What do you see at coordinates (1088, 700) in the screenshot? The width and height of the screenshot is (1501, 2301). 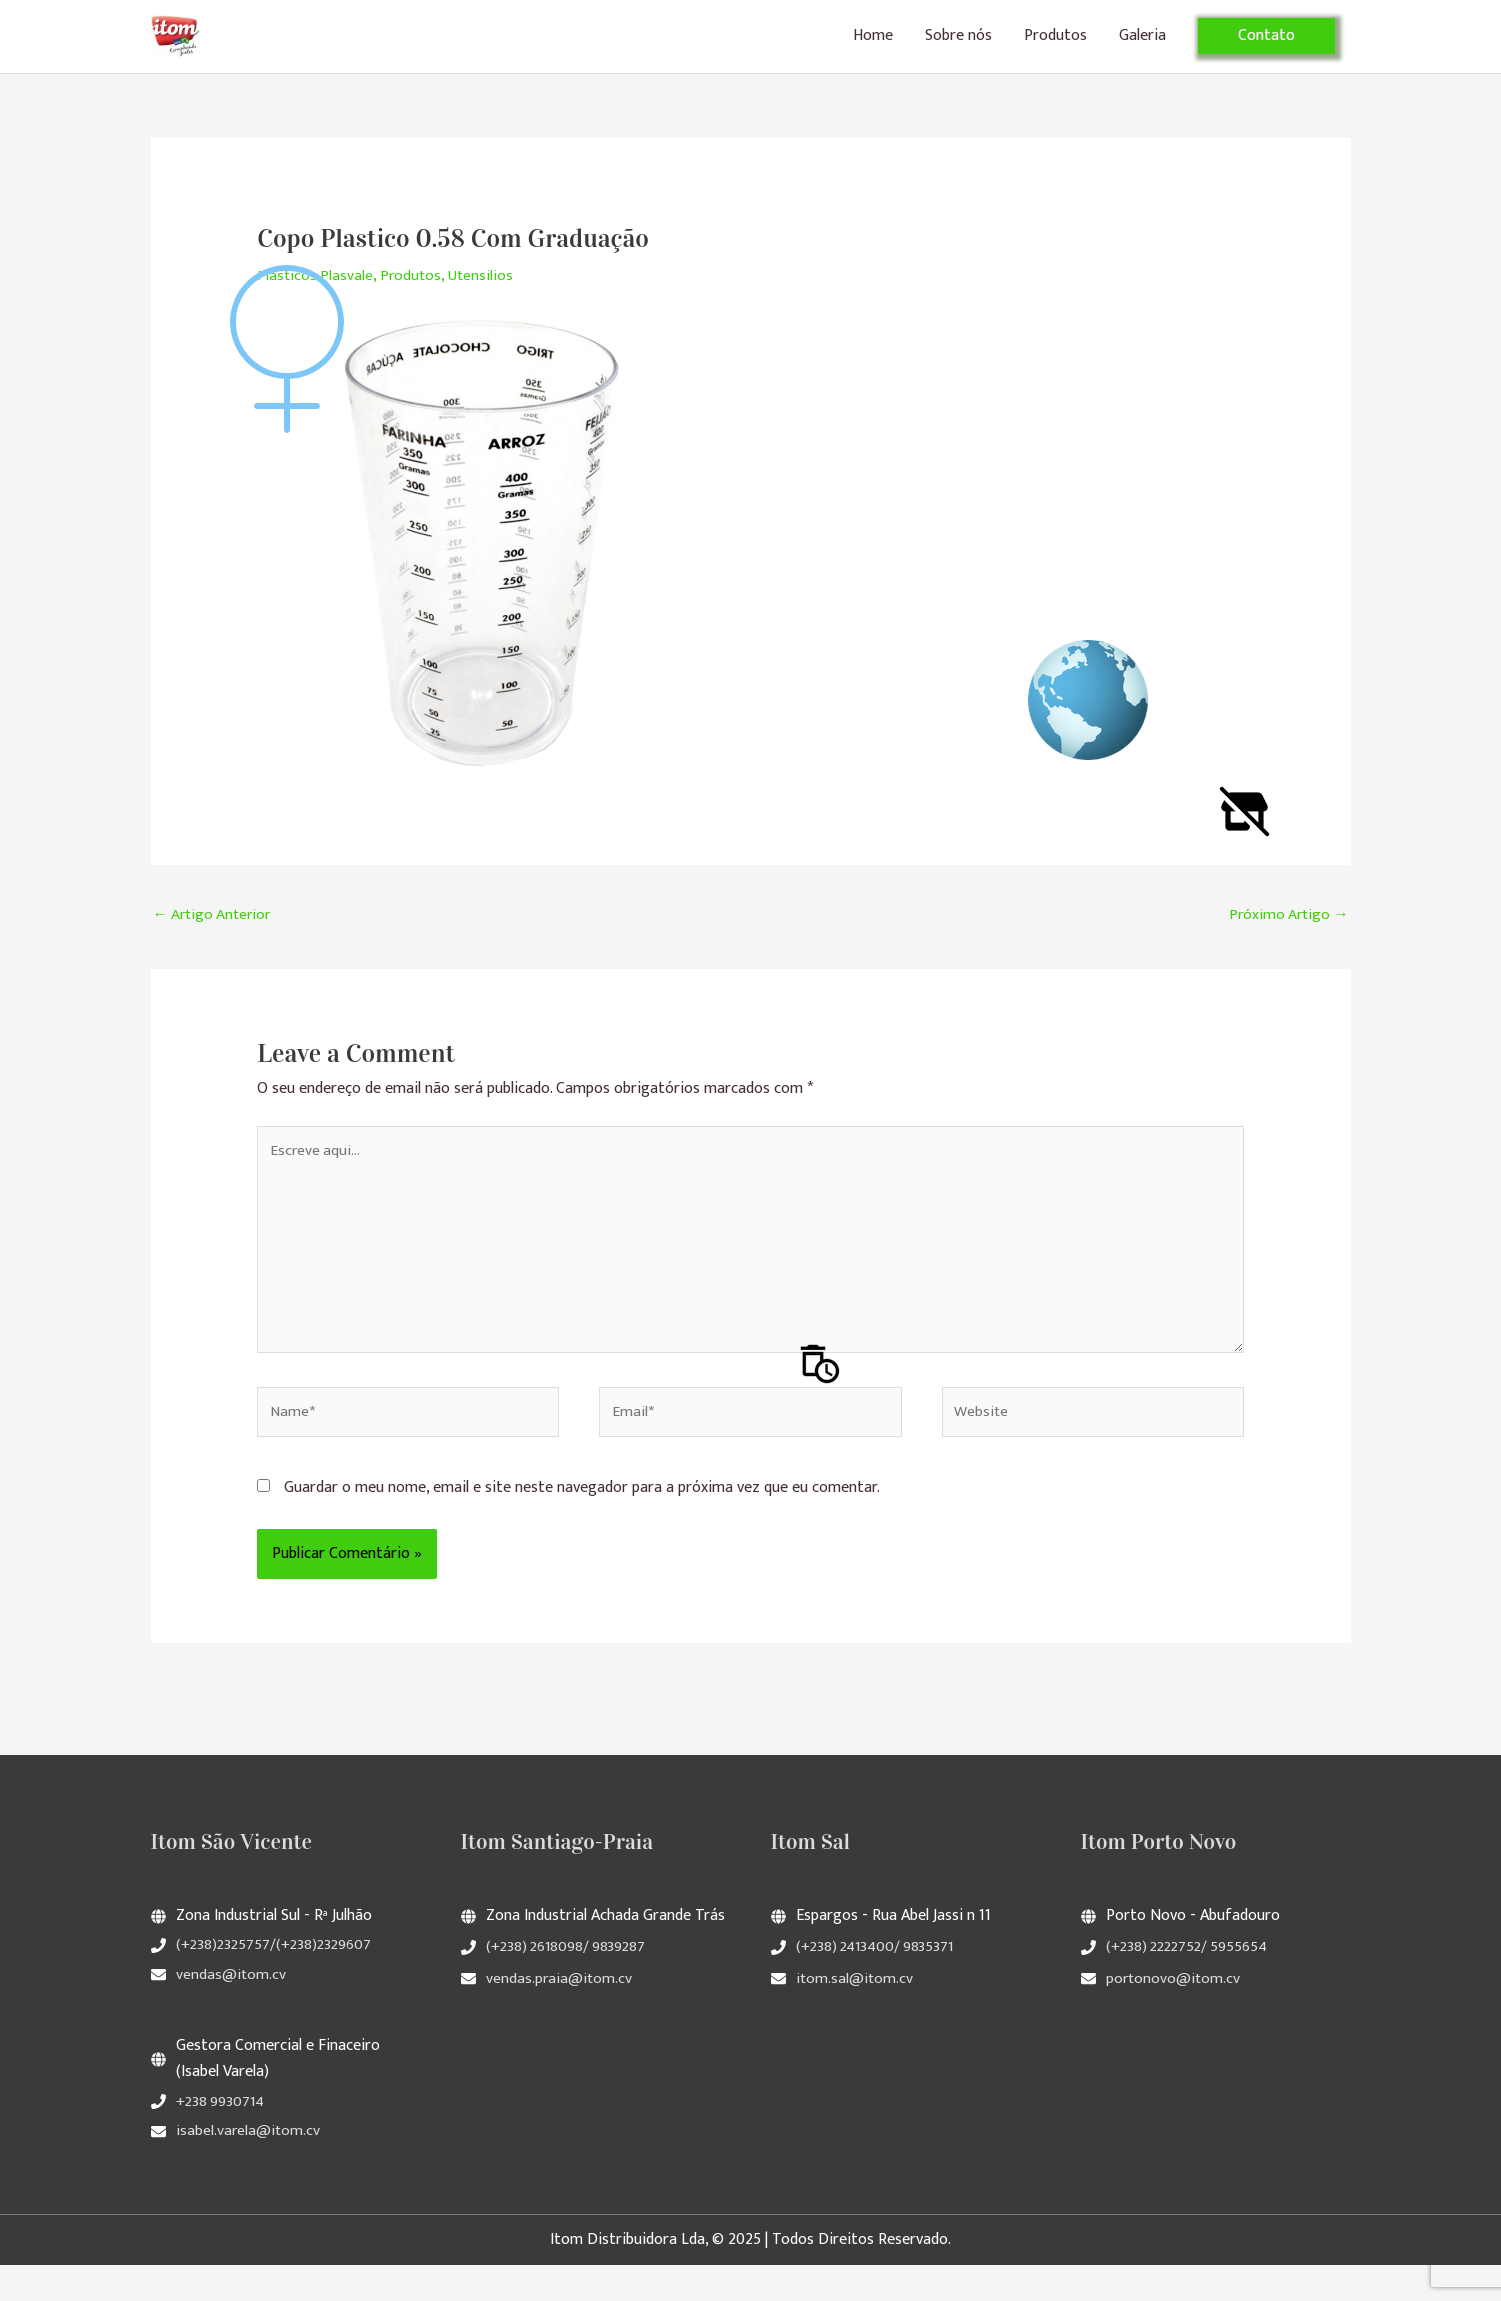 I see `access global or international settings` at bounding box center [1088, 700].